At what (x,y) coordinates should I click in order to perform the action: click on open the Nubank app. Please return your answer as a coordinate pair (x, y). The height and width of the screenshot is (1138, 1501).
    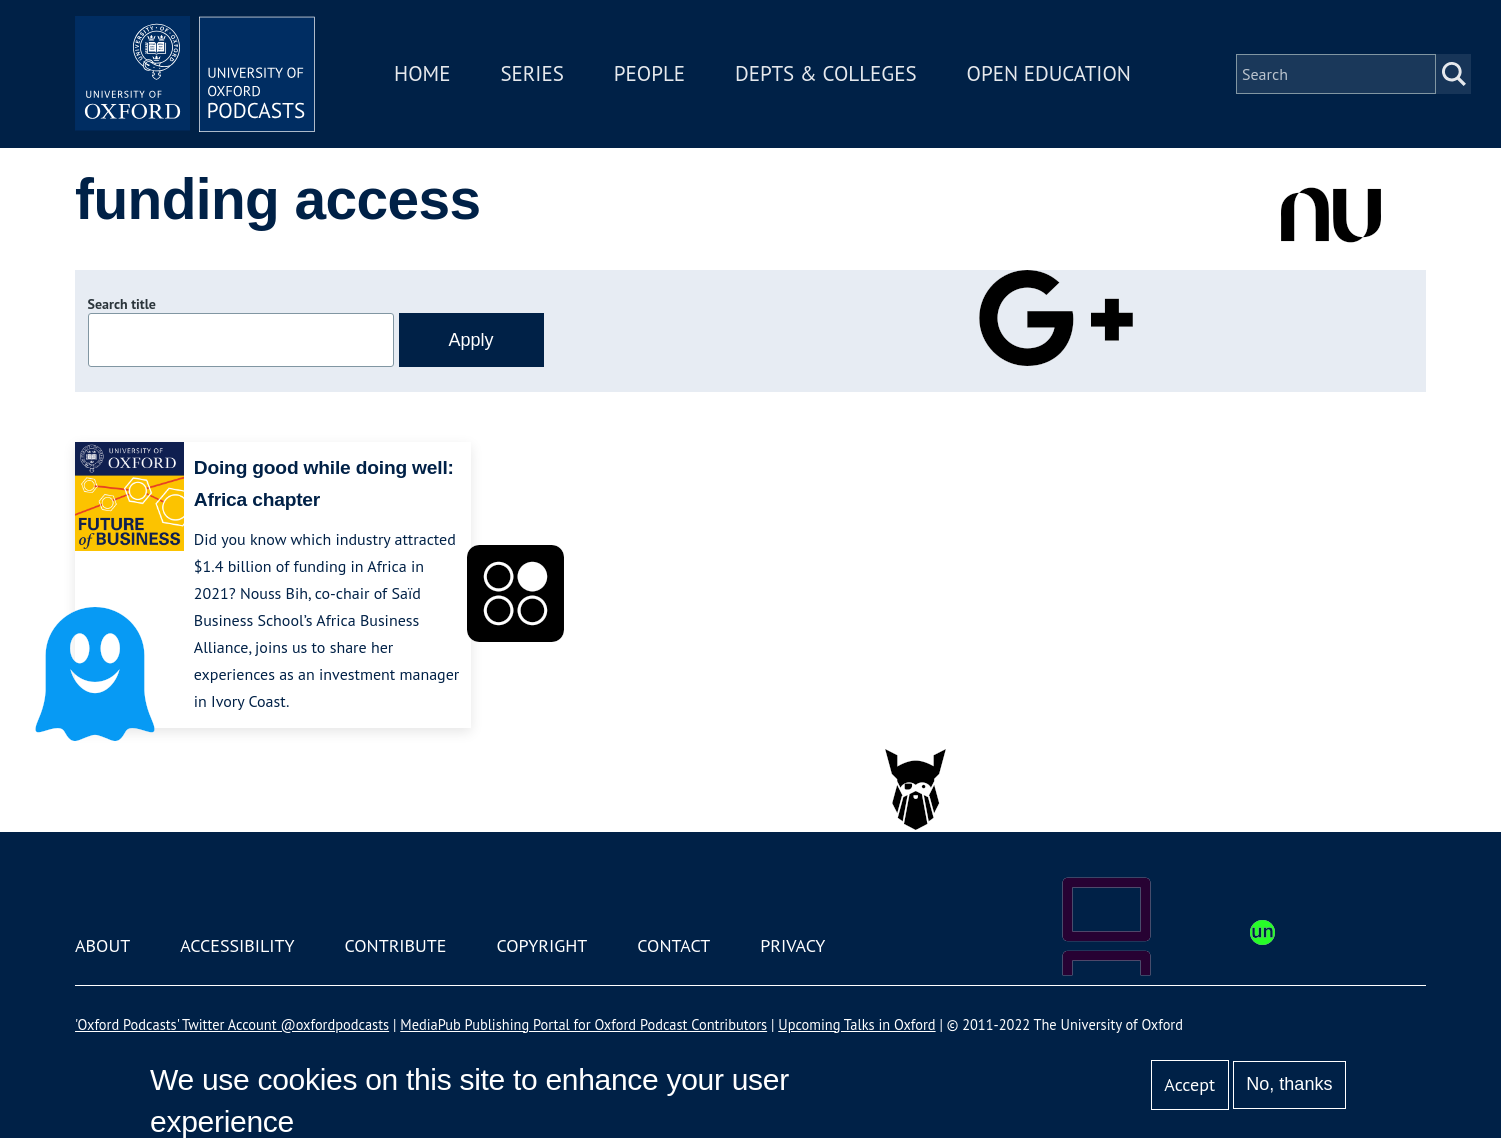
    Looking at the image, I should click on (1331, 215).